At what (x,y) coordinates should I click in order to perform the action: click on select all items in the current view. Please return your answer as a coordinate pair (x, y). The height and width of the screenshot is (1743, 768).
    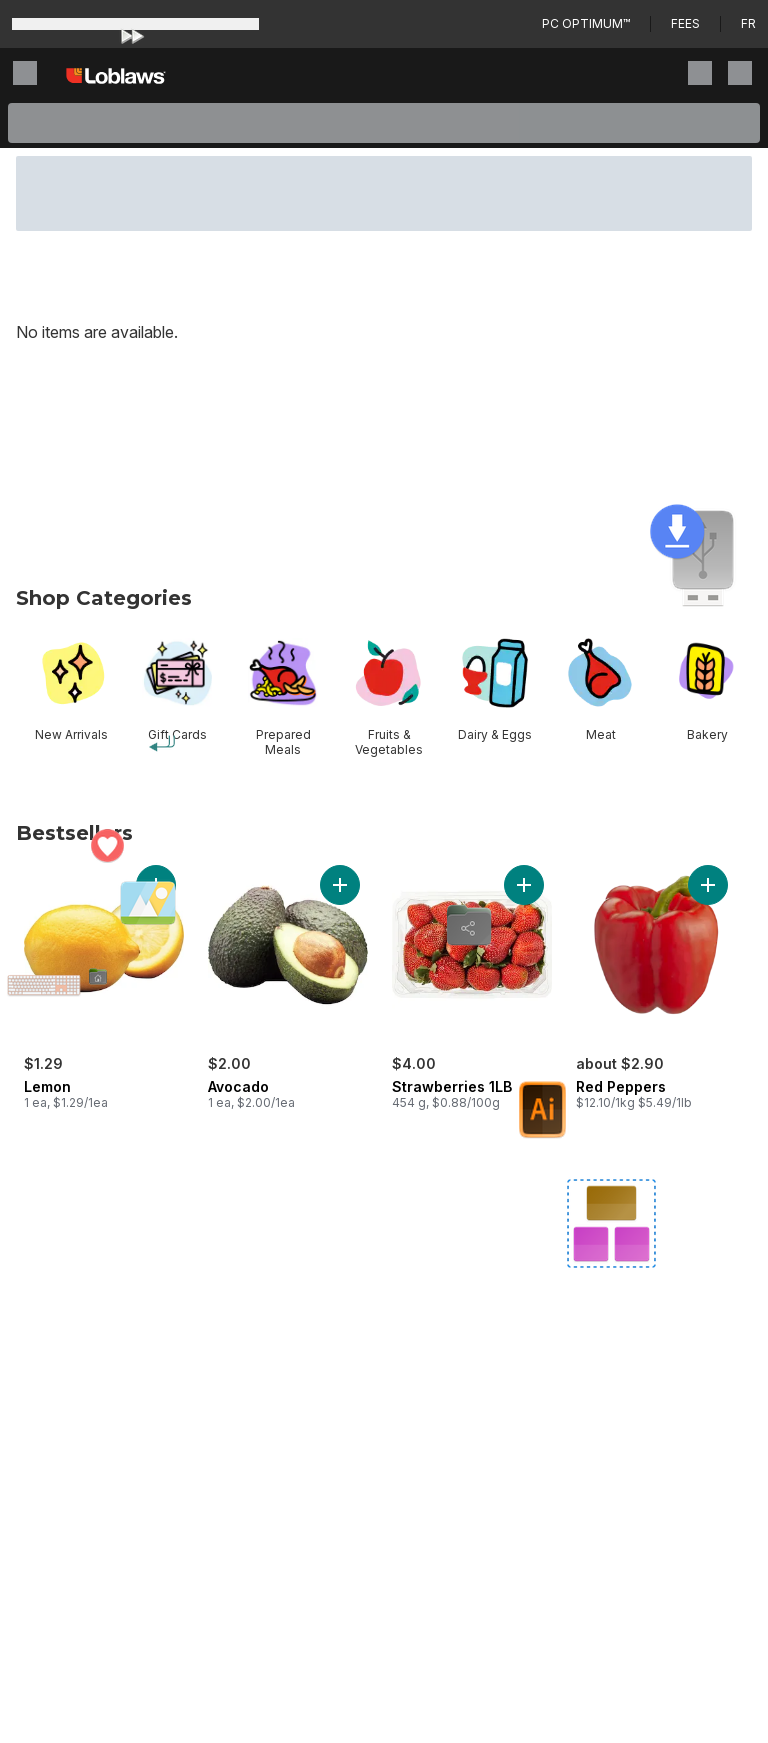
    Looking at the image, I should click on (611, 1223).